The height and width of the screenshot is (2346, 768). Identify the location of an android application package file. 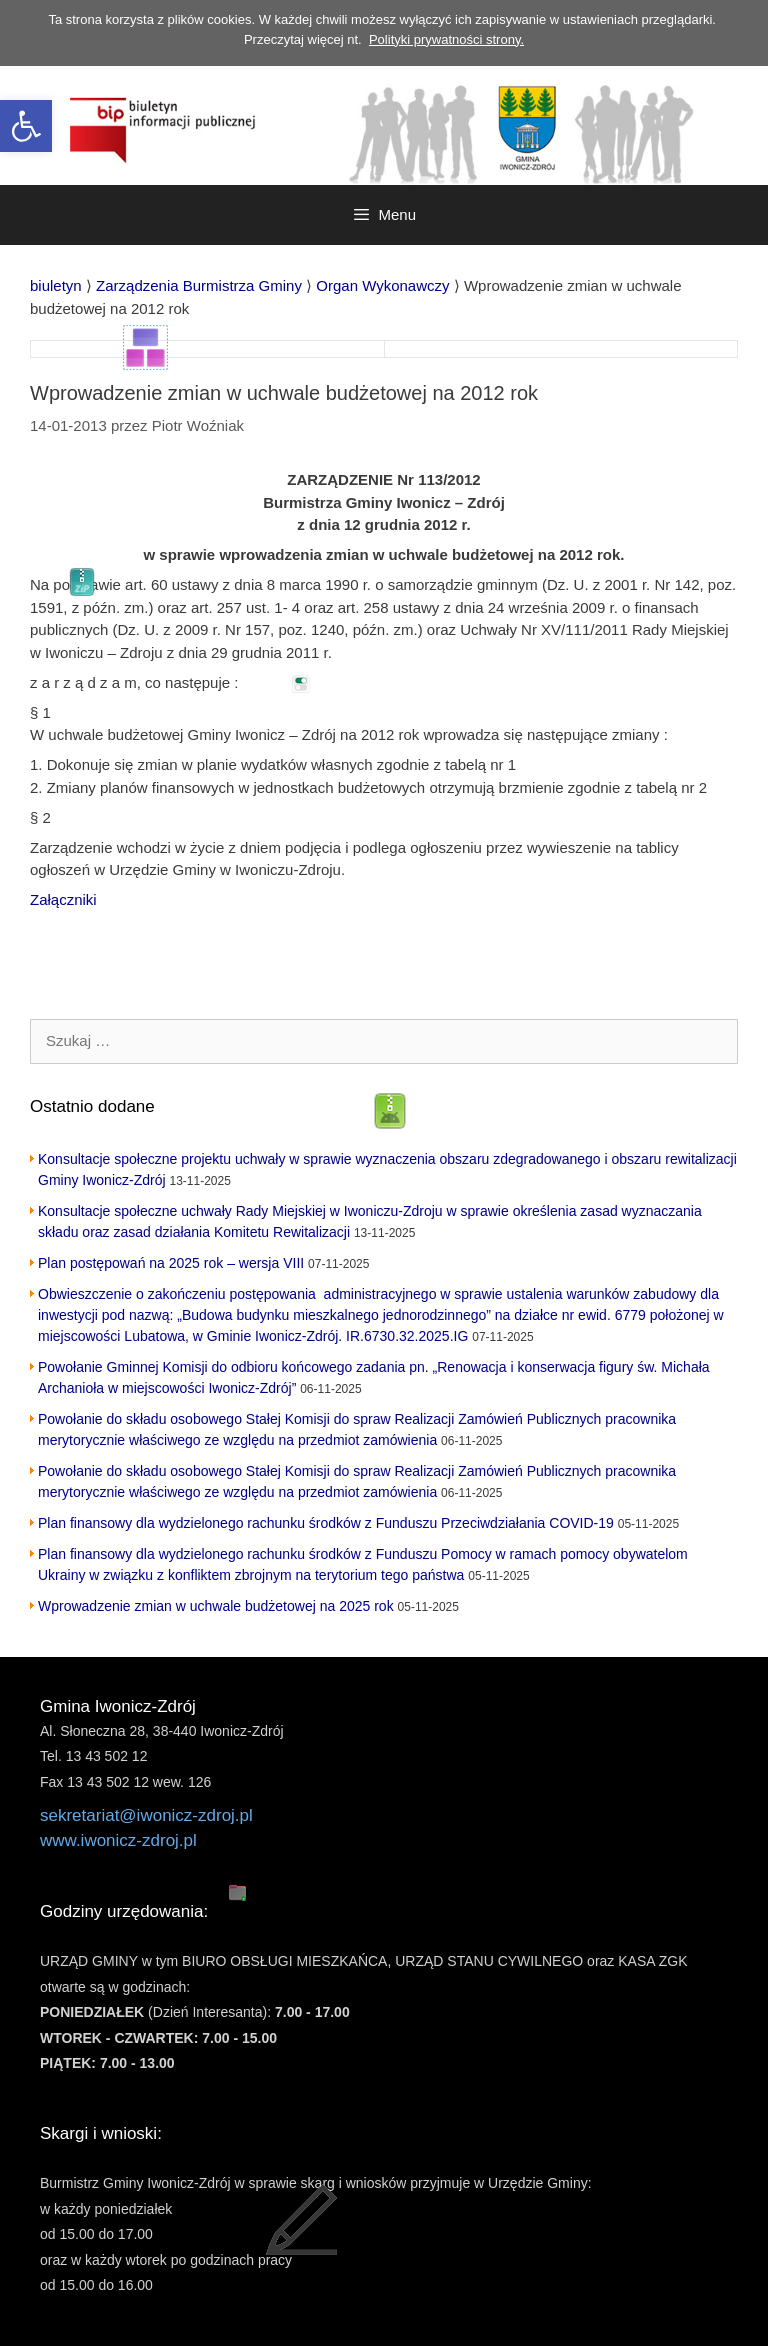
(390, 1111).